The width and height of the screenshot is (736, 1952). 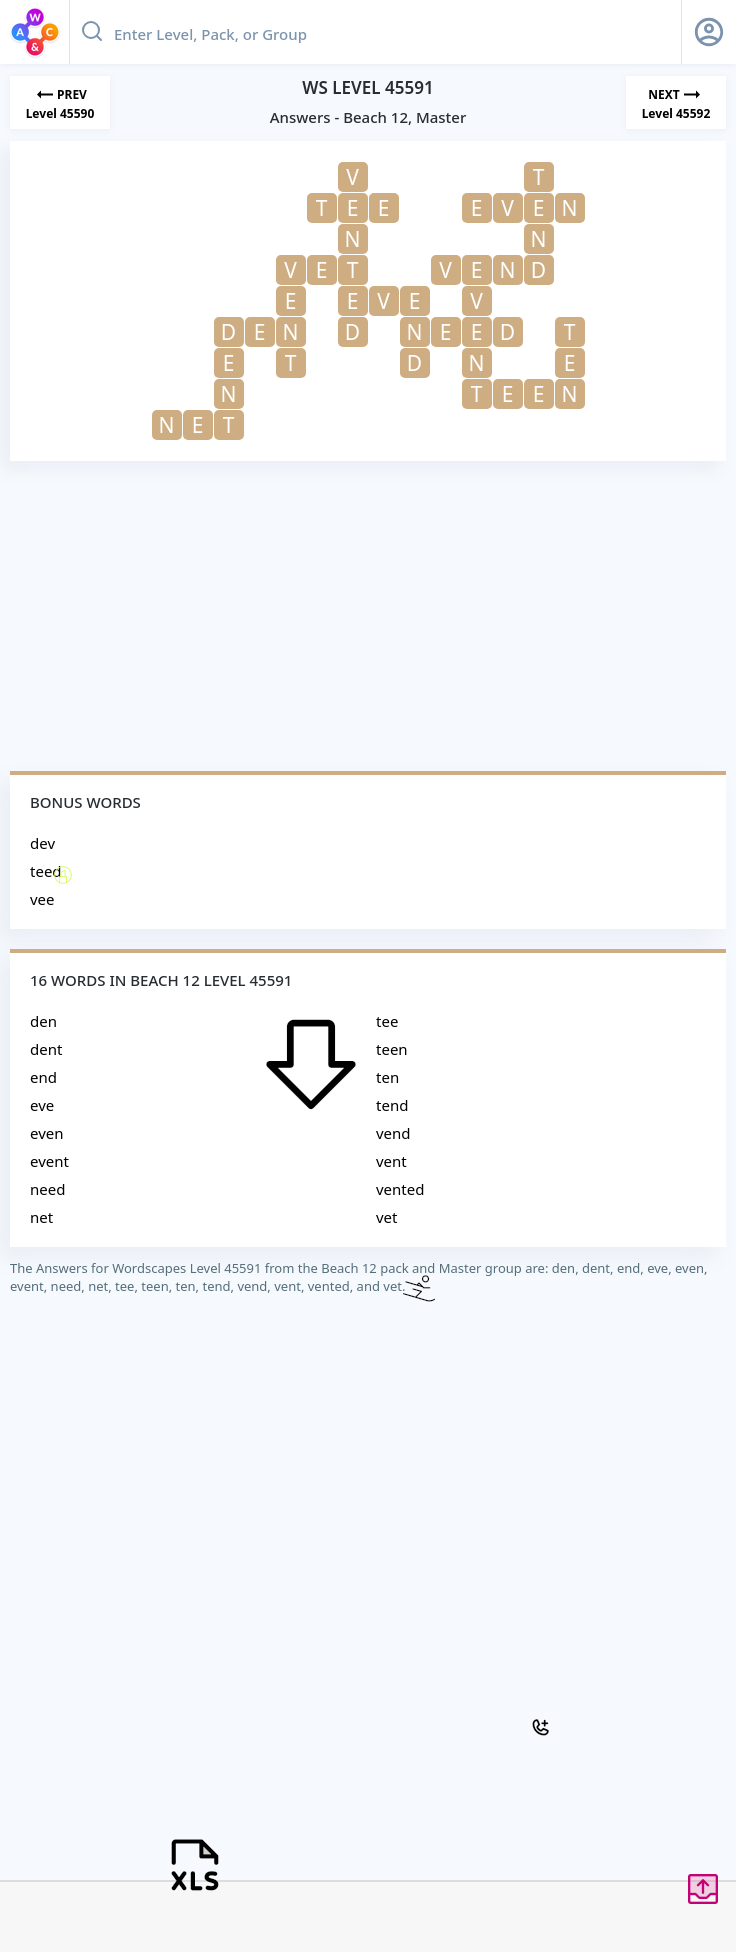 What do you see at coordinates (63, 875) in the screenshot?
I see `highlight or mark selected text` at bounding box center [63, 875].